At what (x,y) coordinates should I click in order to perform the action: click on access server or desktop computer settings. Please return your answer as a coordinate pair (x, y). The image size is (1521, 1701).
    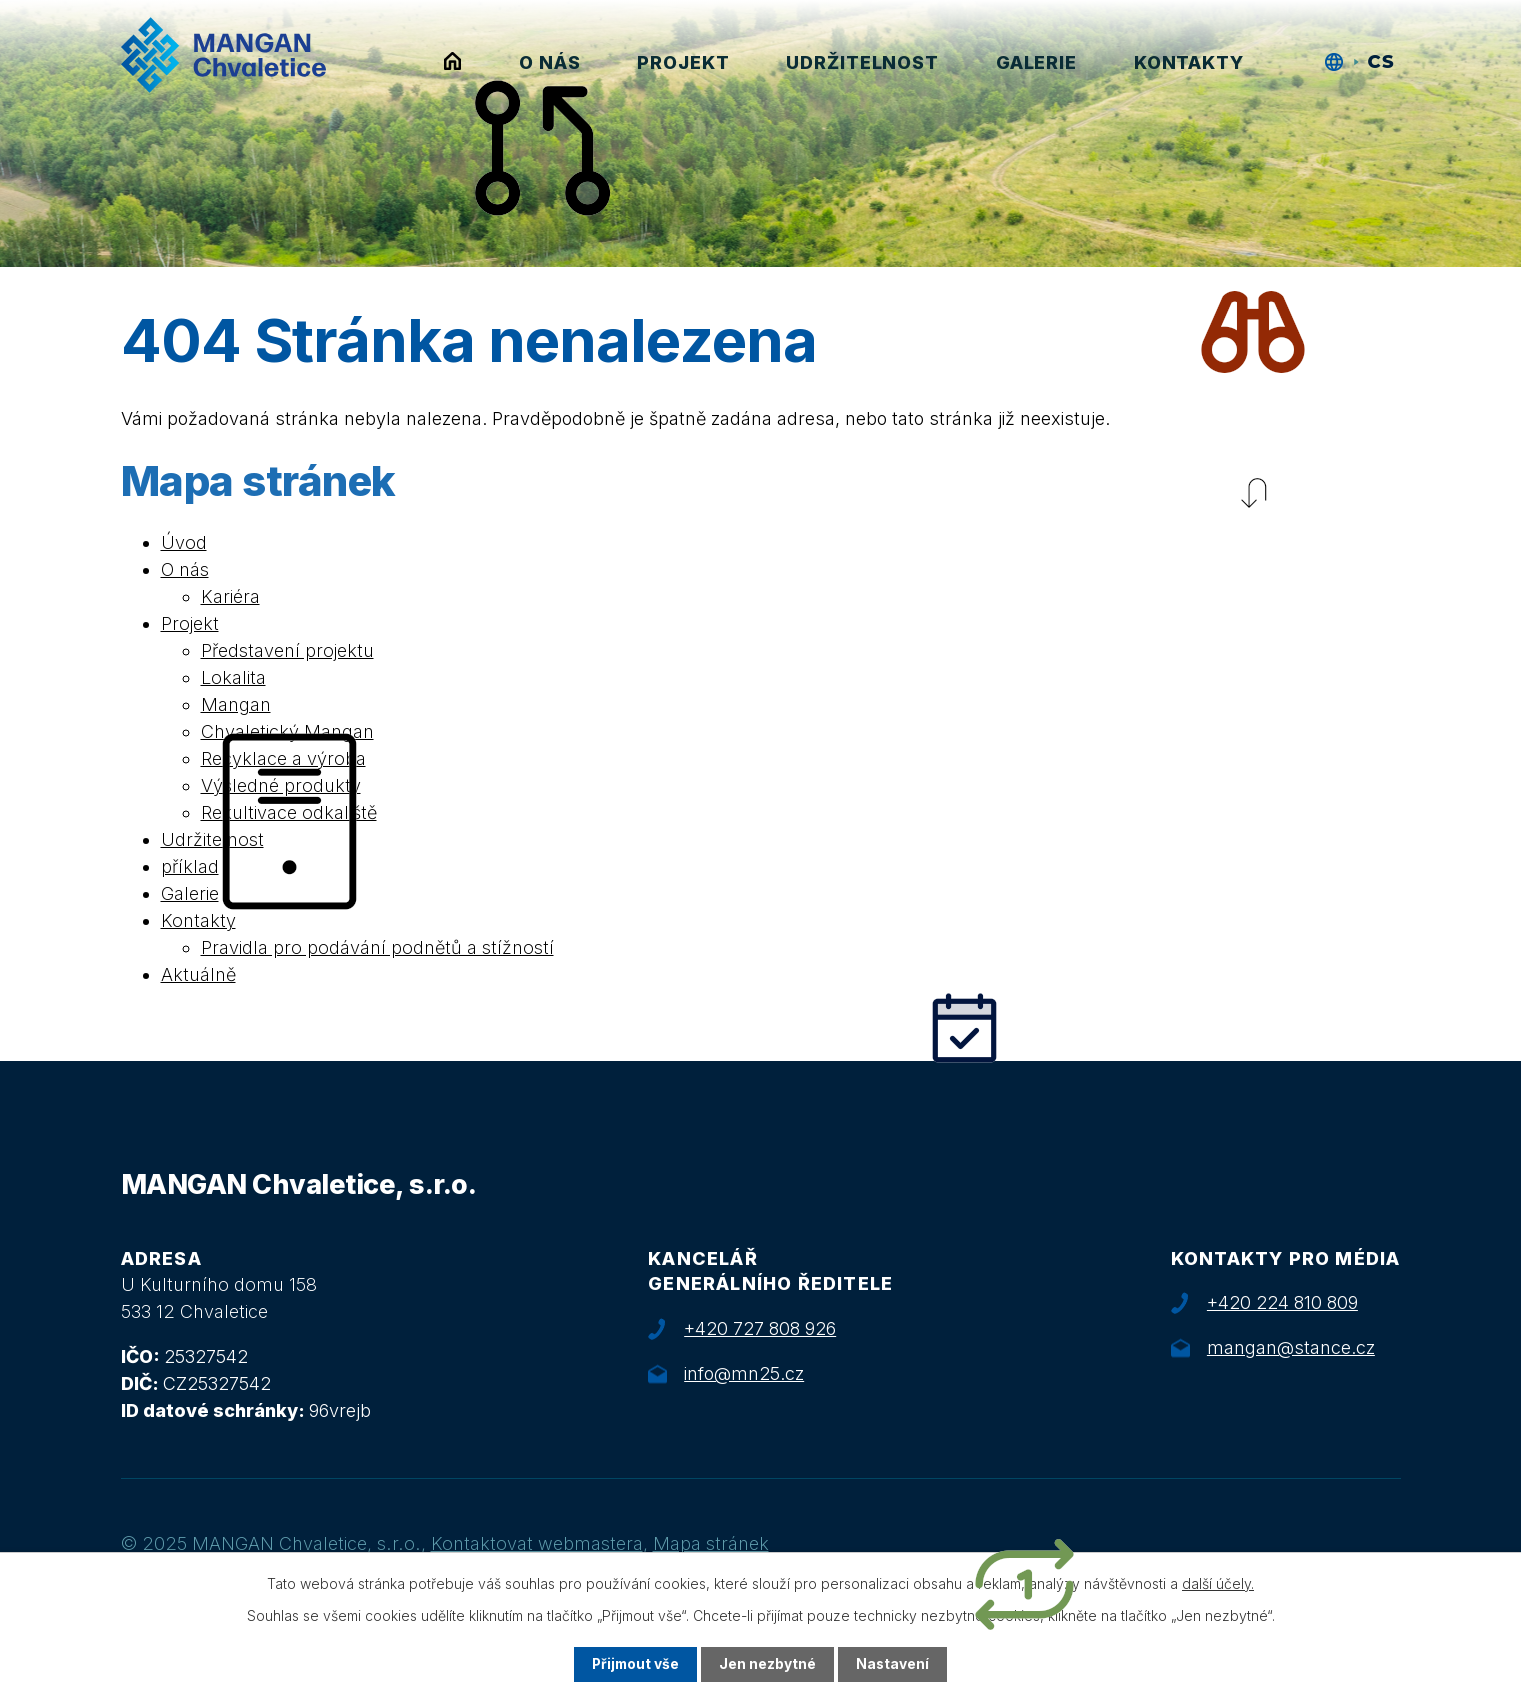
    Looking at the image, I should click on (289, 821).